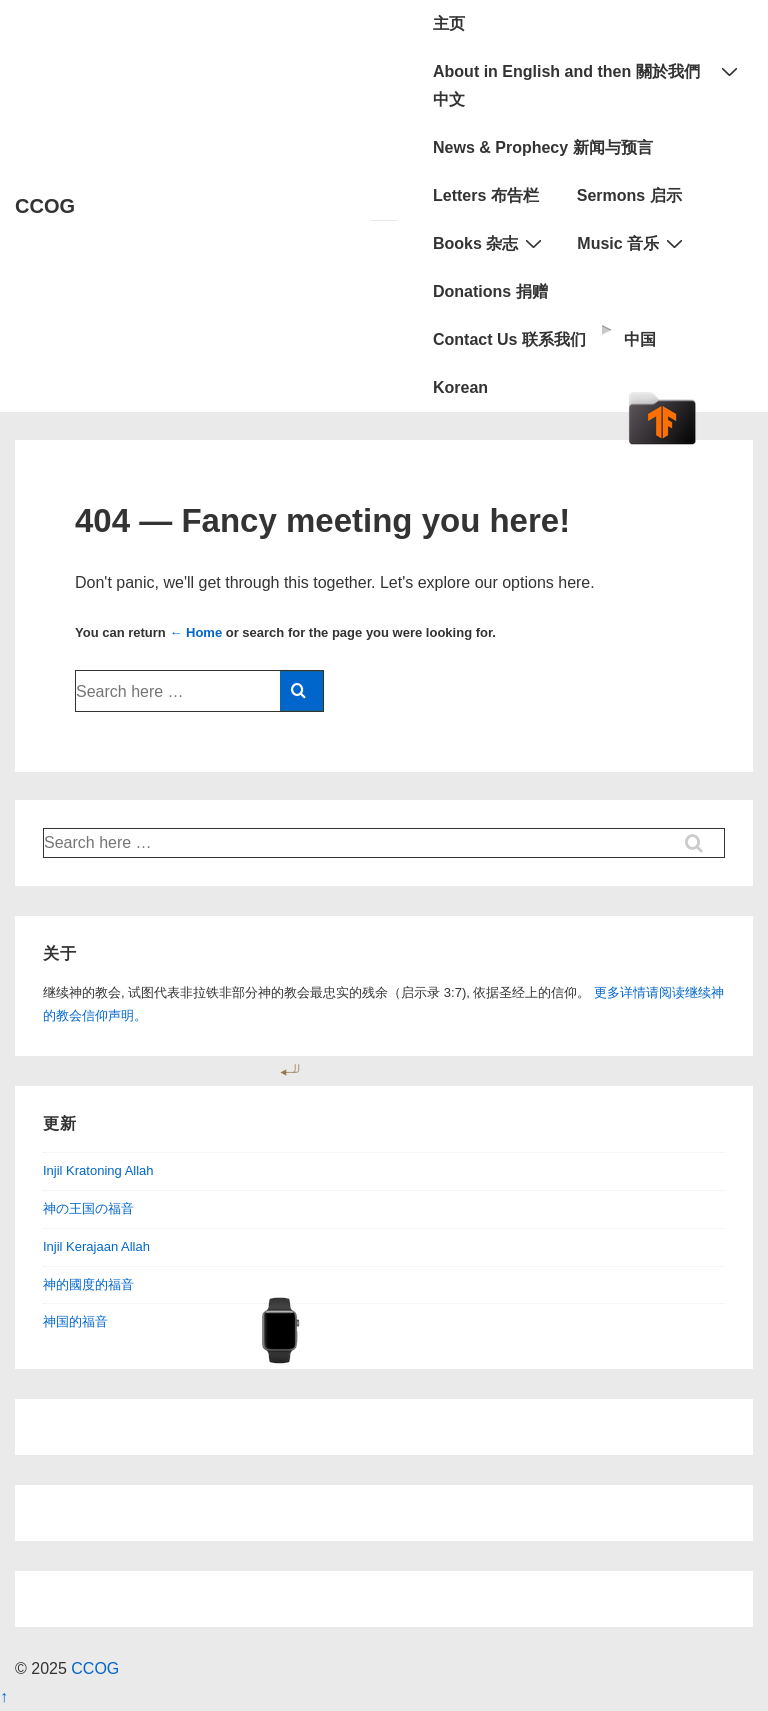  I want to click on open tensorflow project folder, so click(662, 420).